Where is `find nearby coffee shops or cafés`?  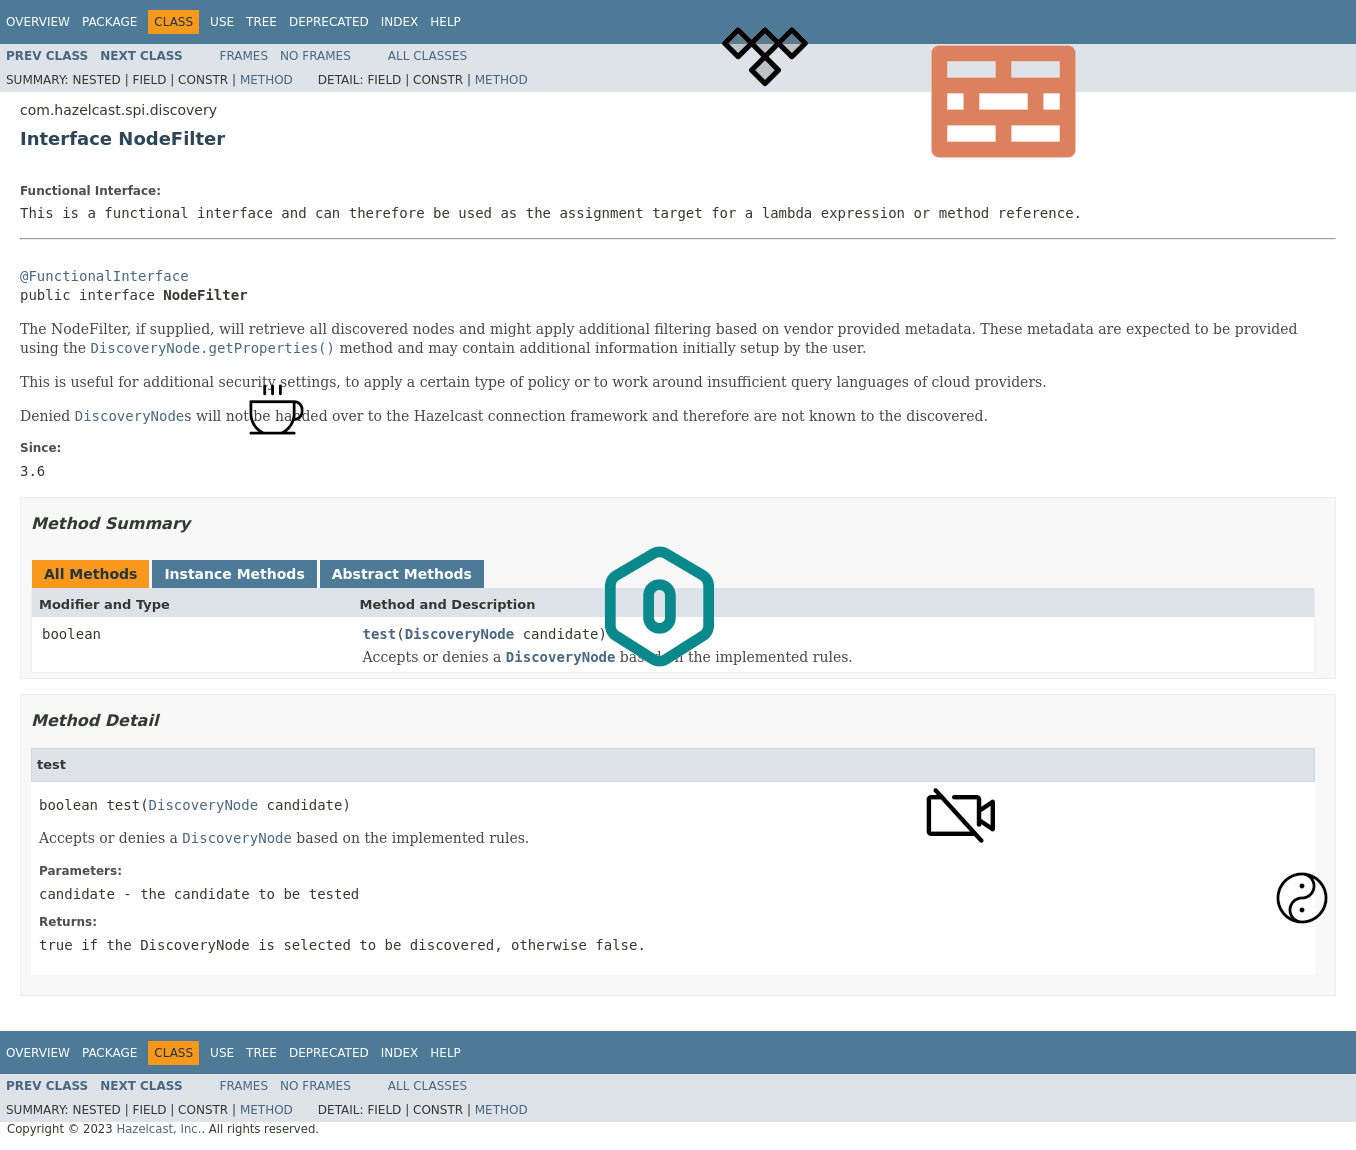
find nearby coffee shops or cafés is located at coordinates (274, 411).